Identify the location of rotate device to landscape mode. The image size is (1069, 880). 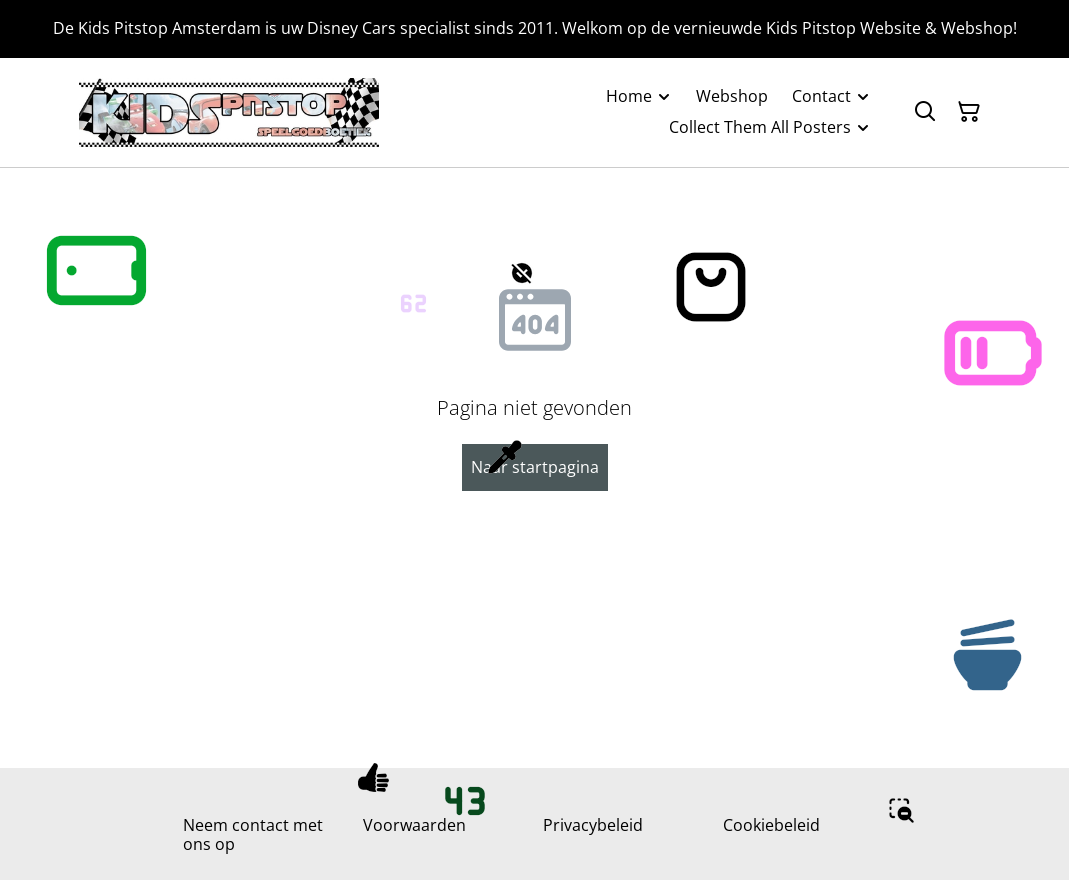
(96, 270).